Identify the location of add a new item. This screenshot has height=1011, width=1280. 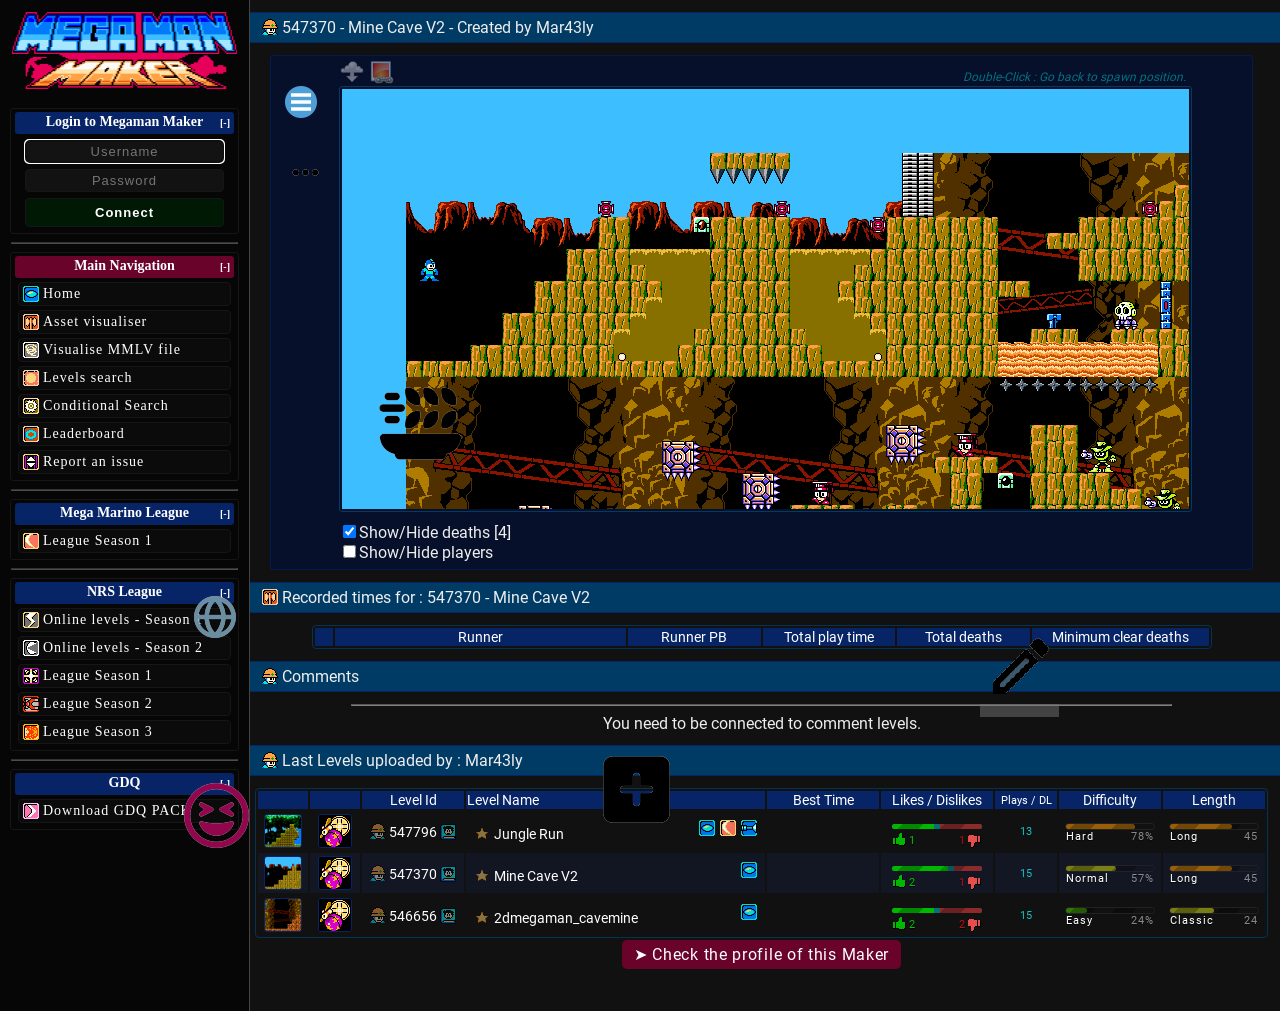
(636, 789).